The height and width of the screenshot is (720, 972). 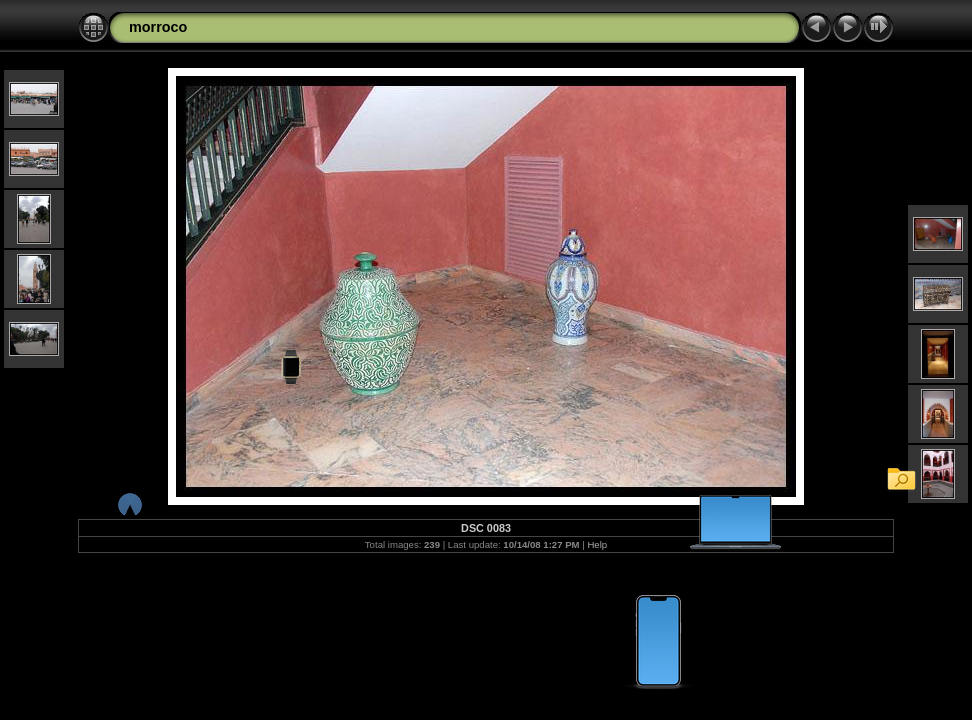 What do you see at coordinates (901, 479) in the screenshot?
I see `search within folder contents` at bounding box center [901, 479].